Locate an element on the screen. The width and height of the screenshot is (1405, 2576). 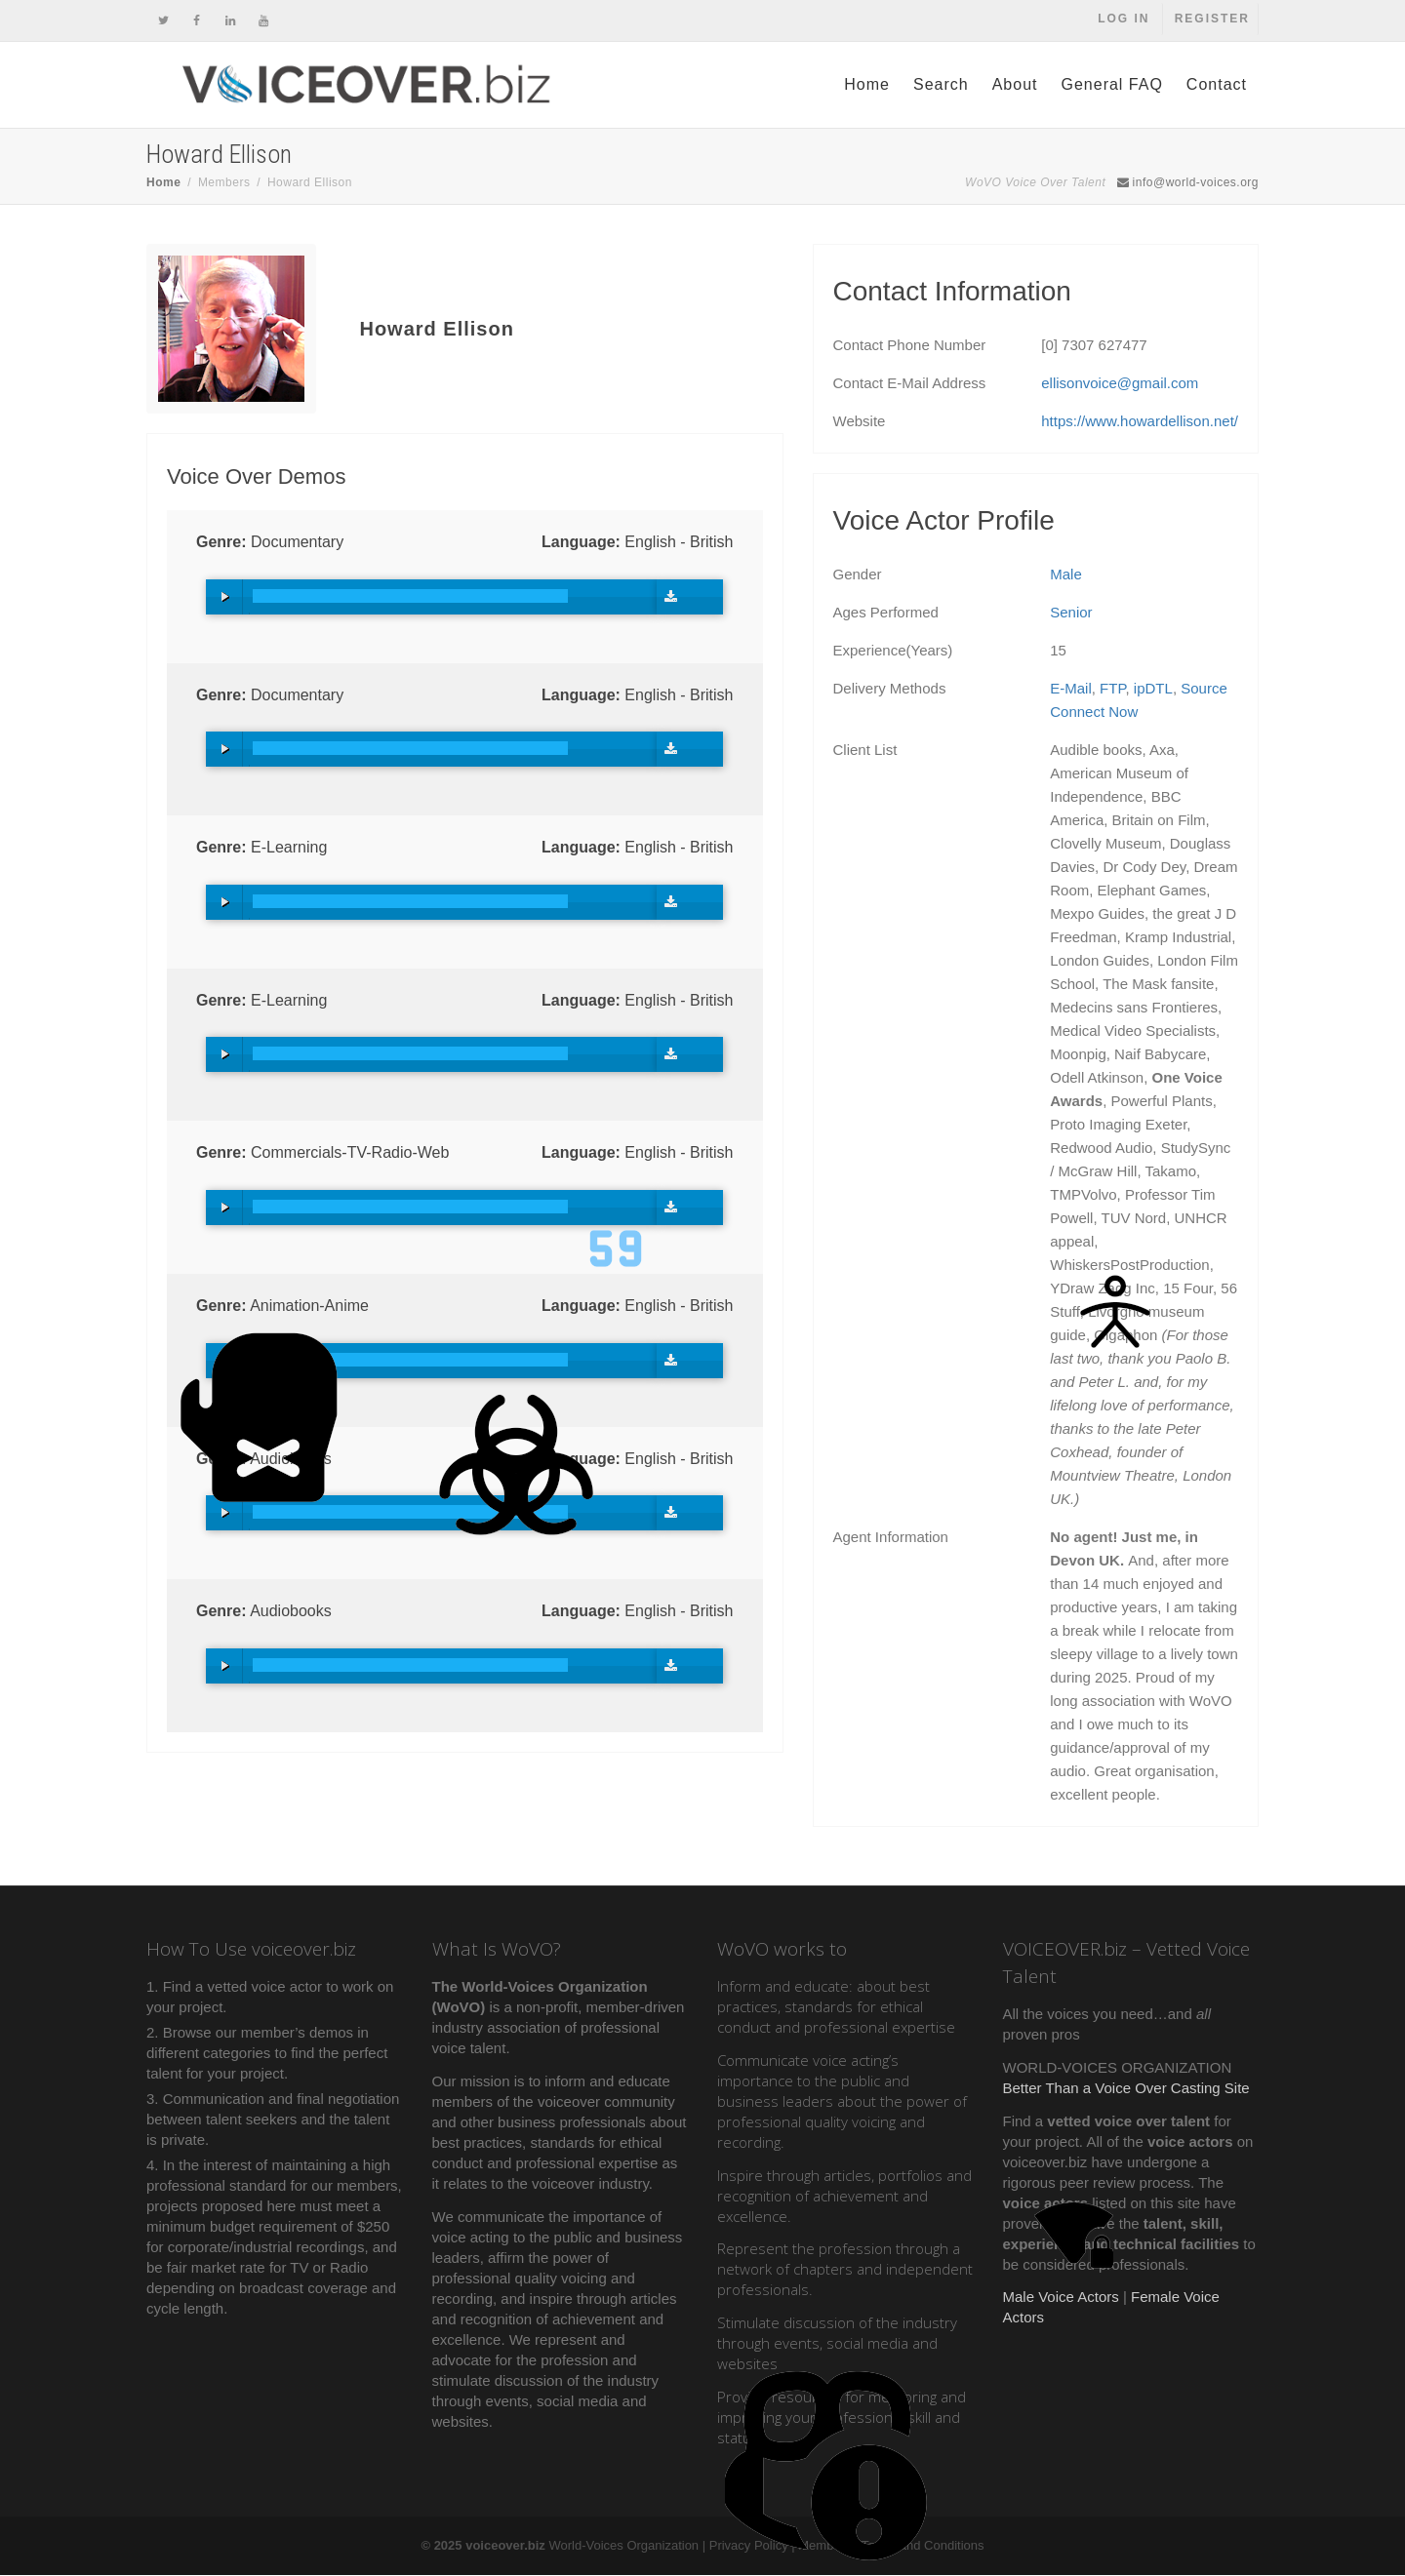
indicates 59 items, notifications, or count is located at coordinates (616, 1248).